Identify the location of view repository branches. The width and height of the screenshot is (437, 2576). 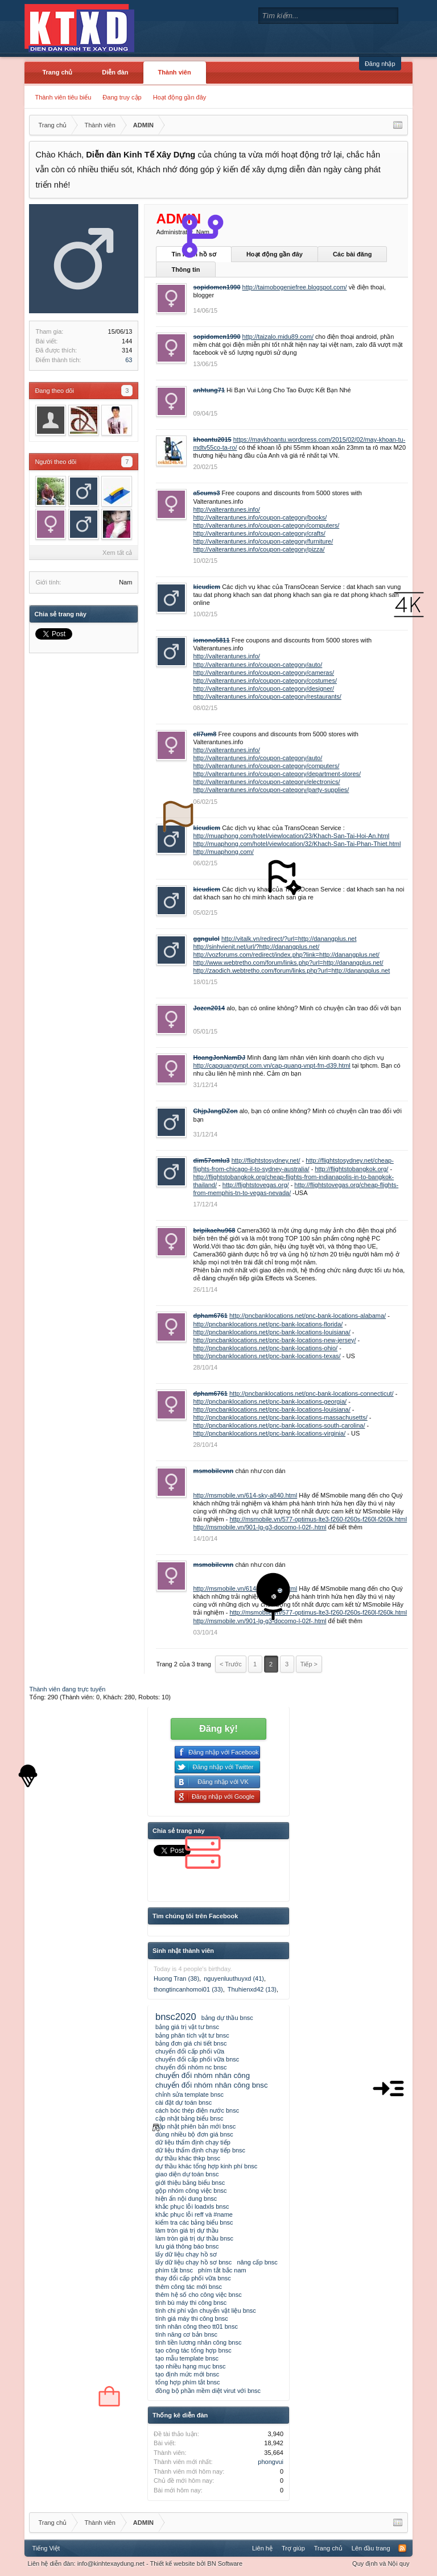
(200, 236).